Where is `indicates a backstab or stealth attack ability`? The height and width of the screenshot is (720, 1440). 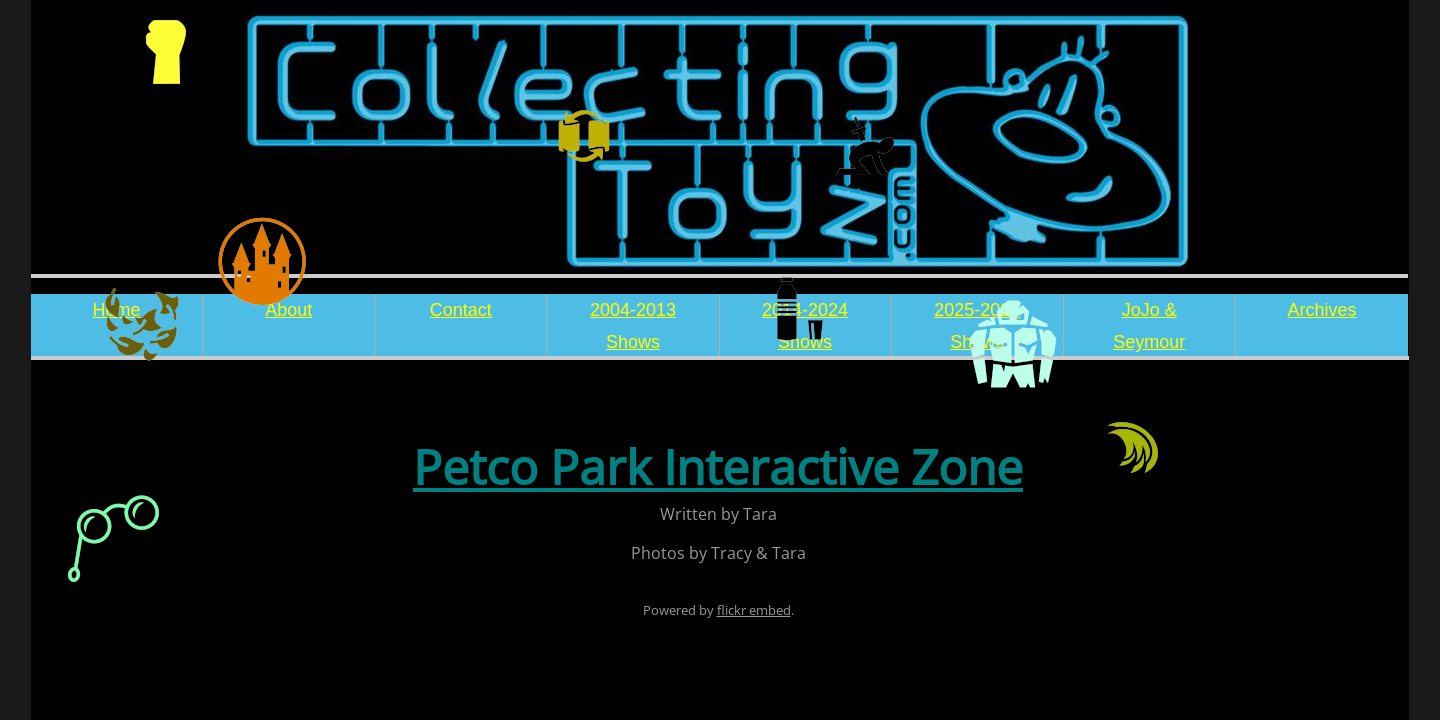 indicates a backstab or stealth attack ability is located at coordinates (865, 145).